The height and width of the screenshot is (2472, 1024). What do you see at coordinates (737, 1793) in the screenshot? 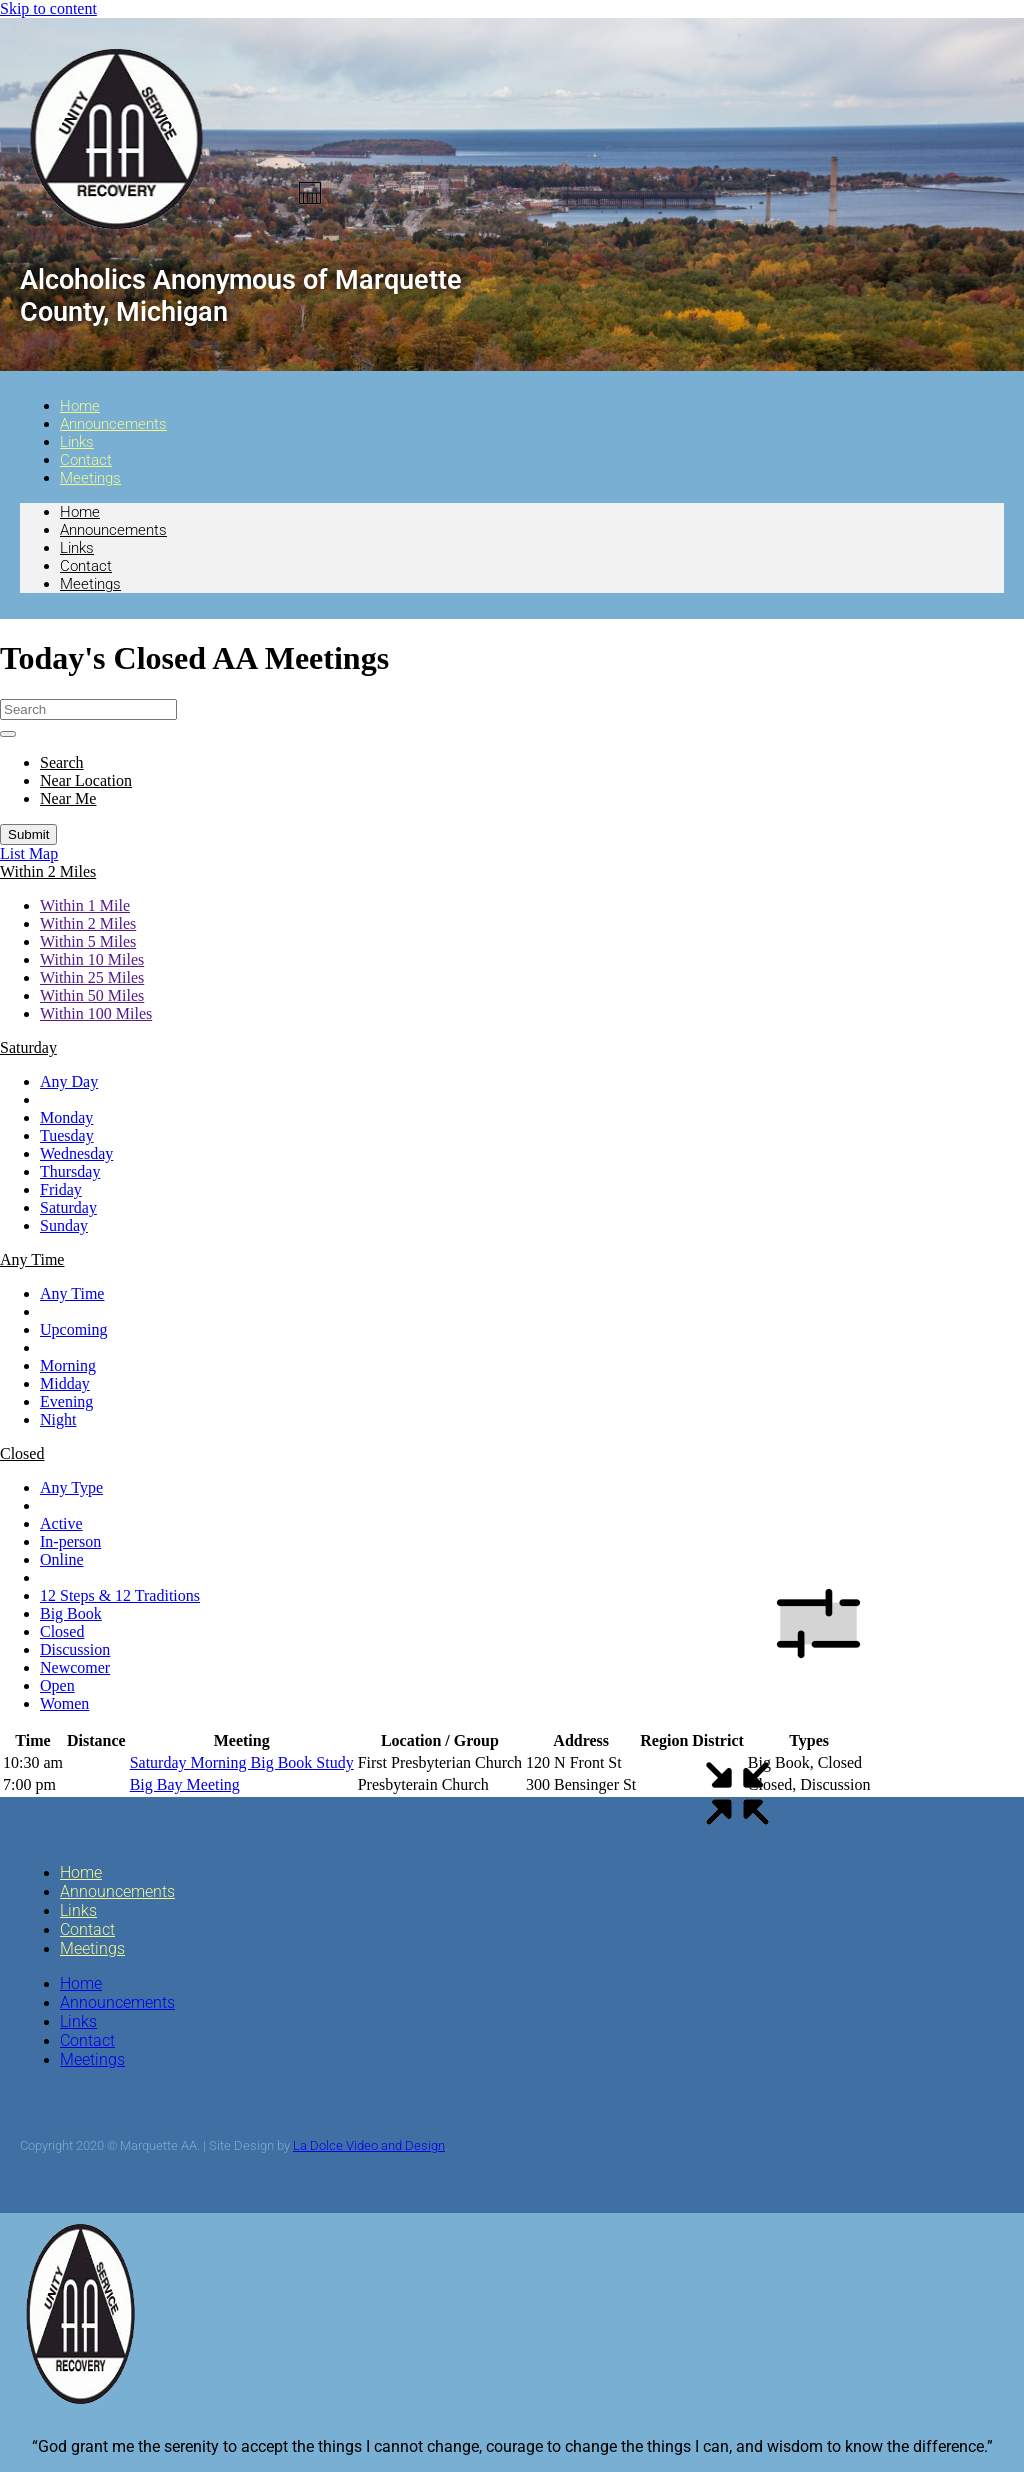
I see `exit fullscreen mode` at bounding box center [737, 1793].